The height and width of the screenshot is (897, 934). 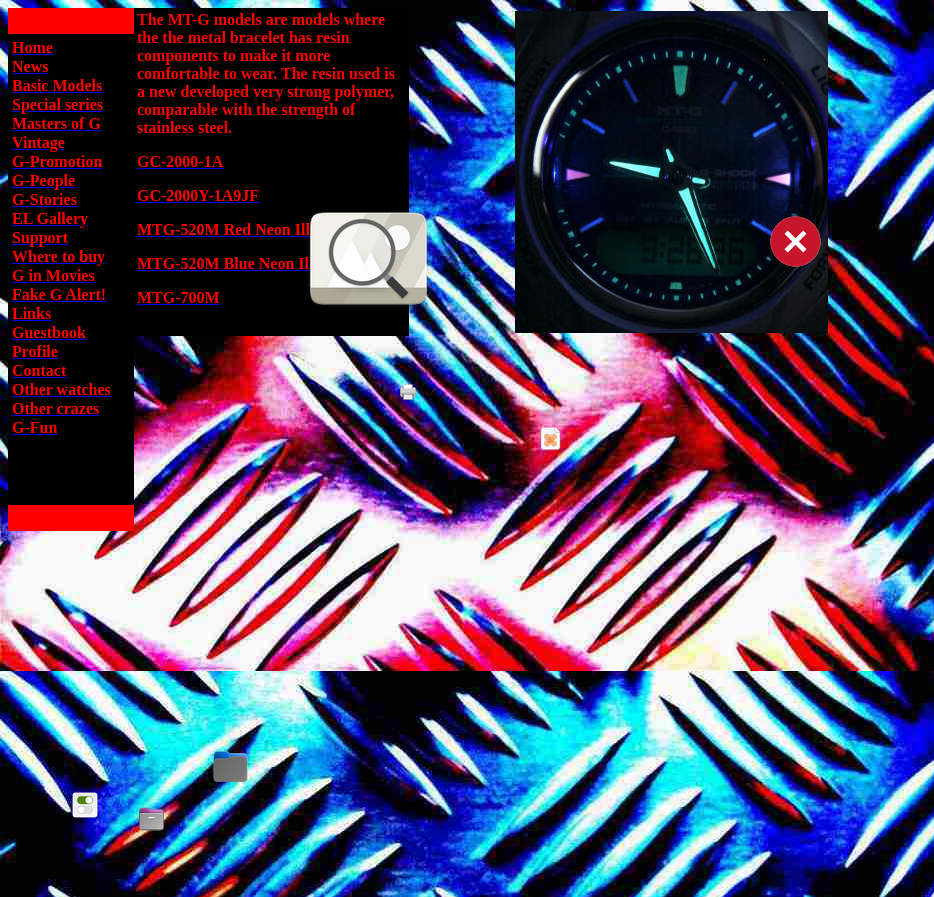 I want to click on close the current window or dialog, so click(x=795, y=241).